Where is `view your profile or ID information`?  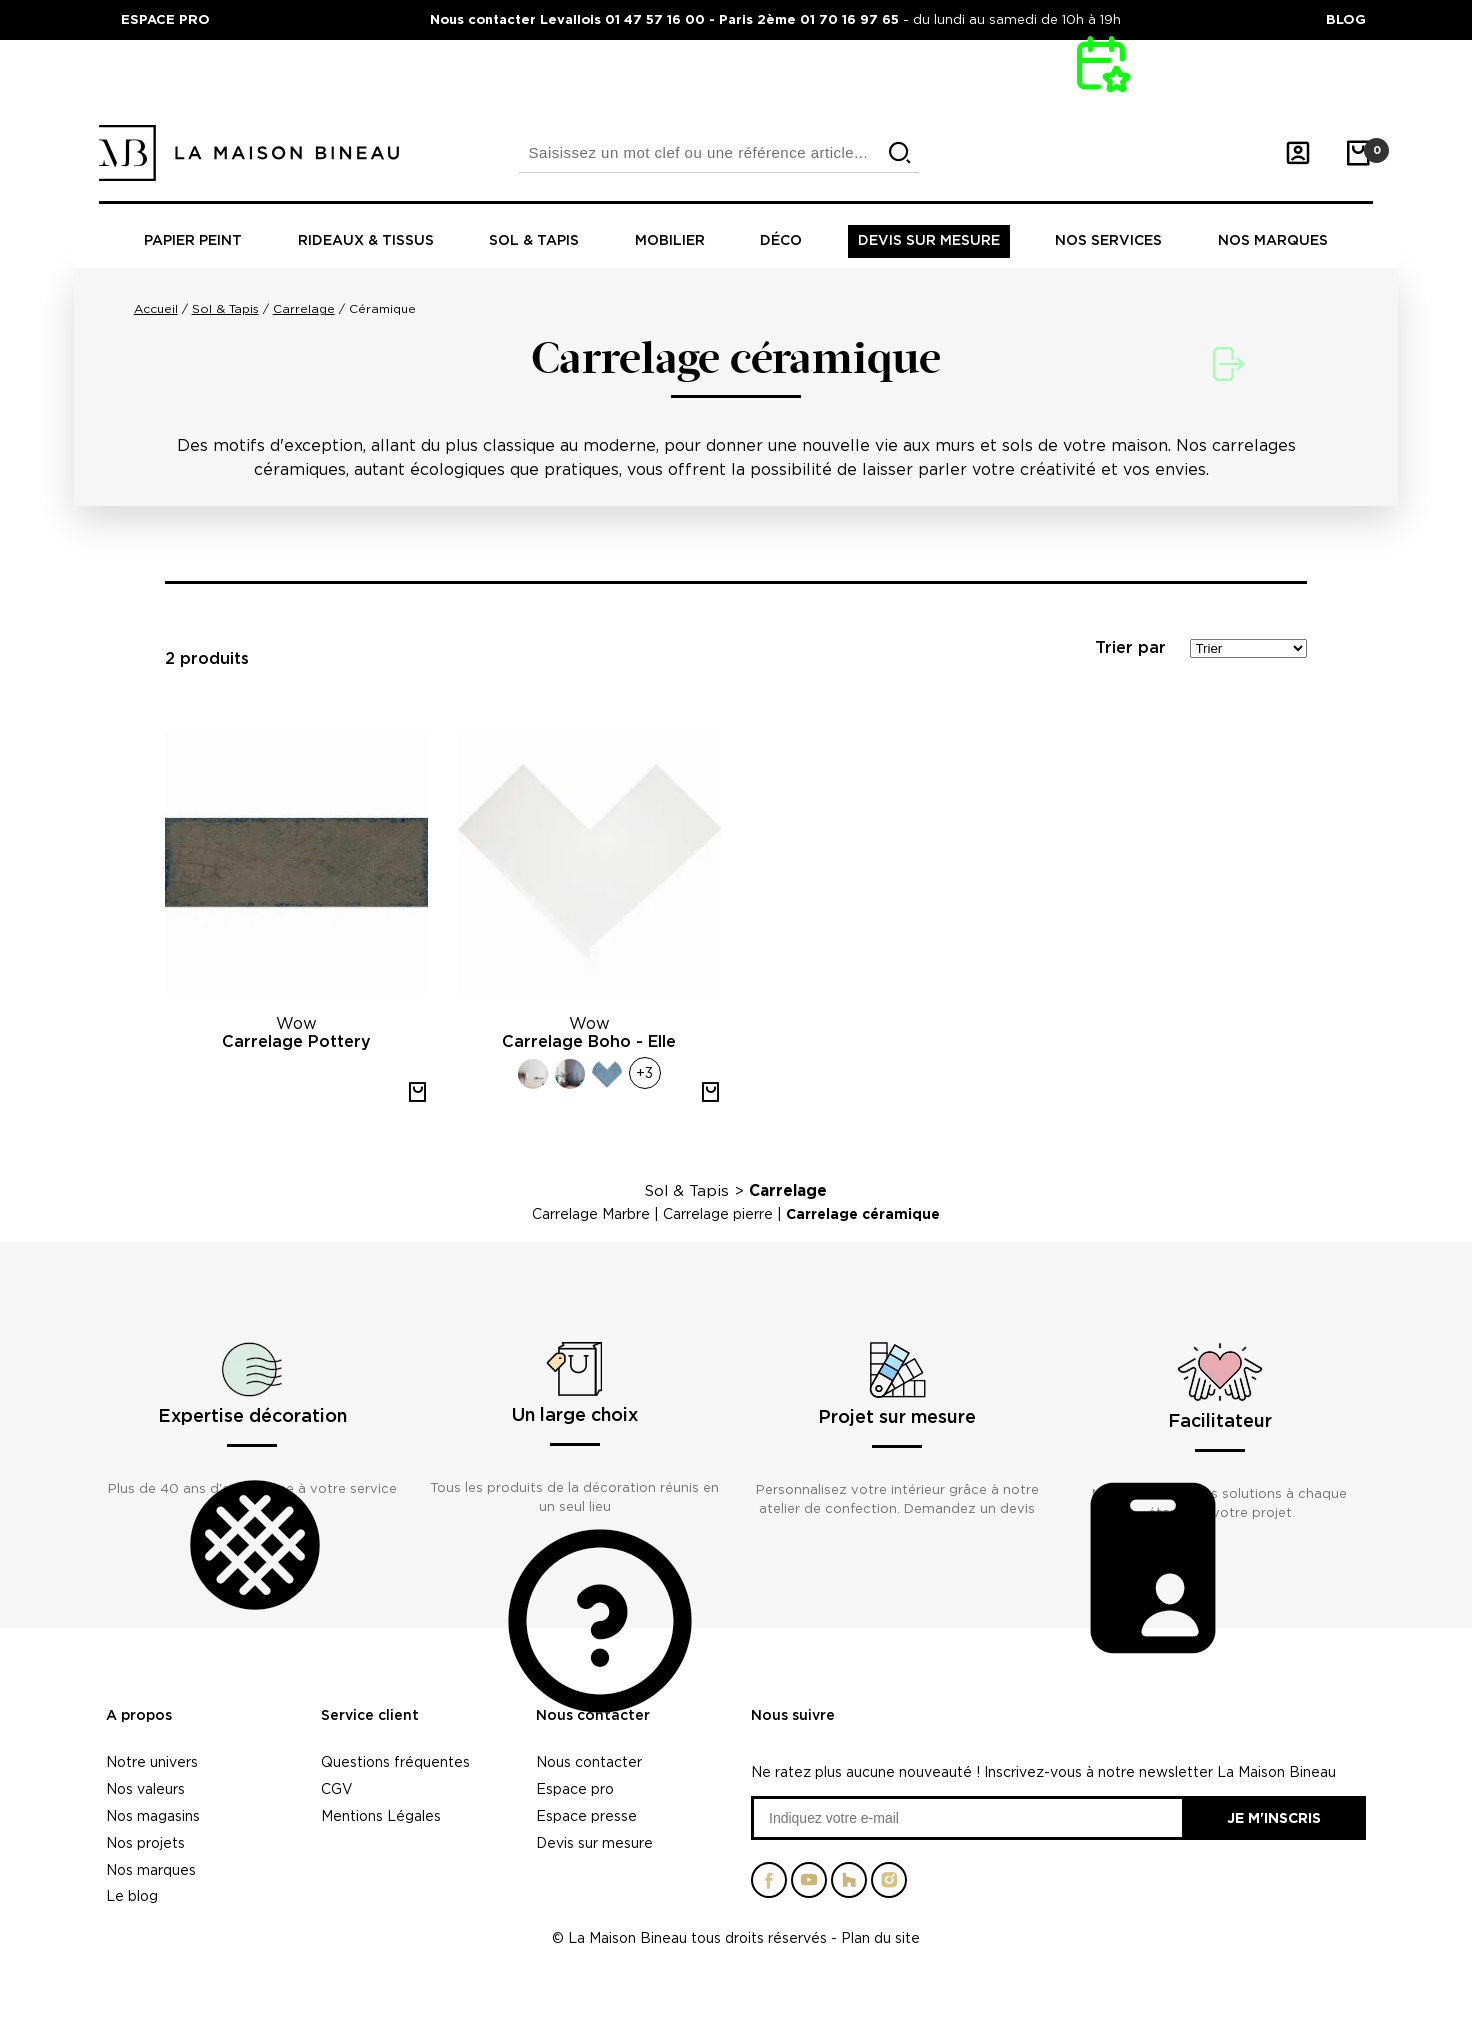 view your profile or ID information is located at coordinates (1153, 1568).